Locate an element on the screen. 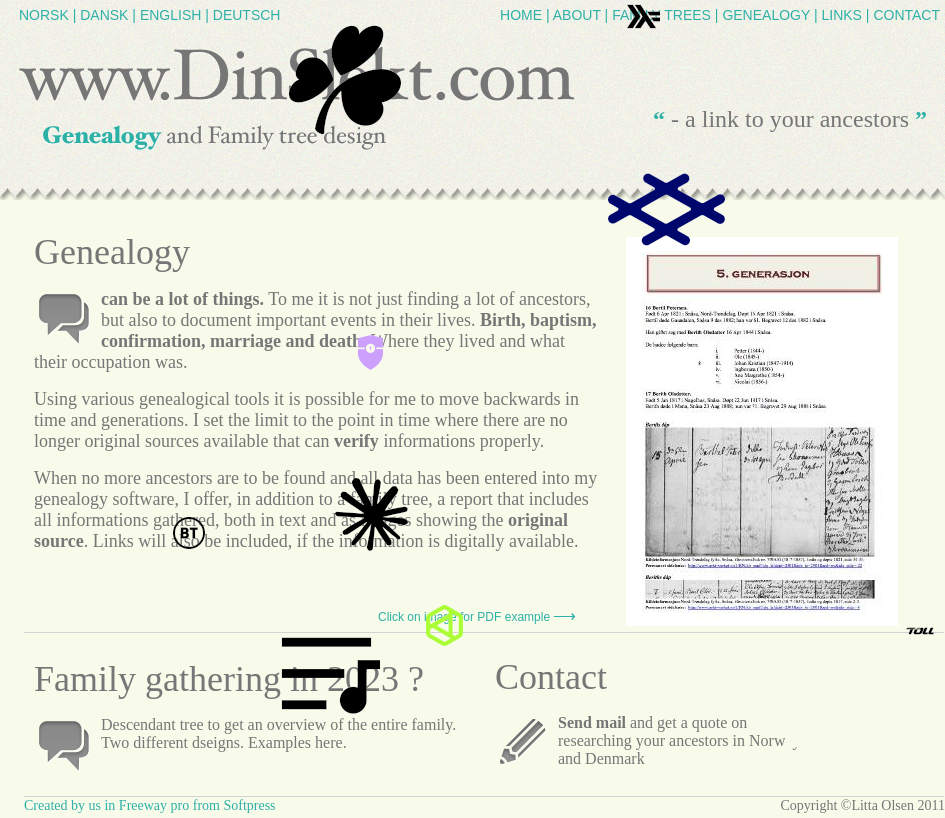  indicates Haskell programming language is located at coordinates (643, 16).